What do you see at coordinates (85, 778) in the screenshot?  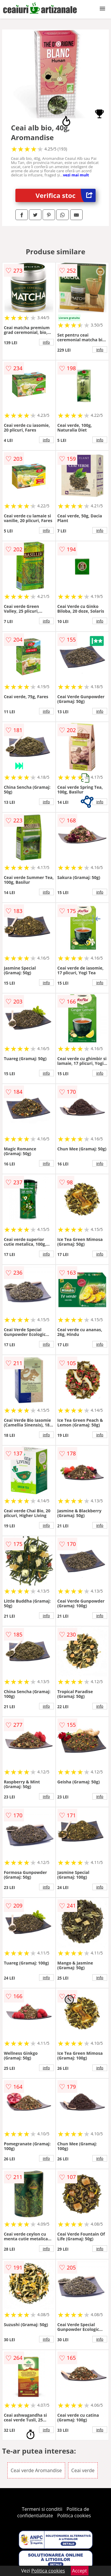 I see `open a C programming language file` at bounding box center [85, 778].